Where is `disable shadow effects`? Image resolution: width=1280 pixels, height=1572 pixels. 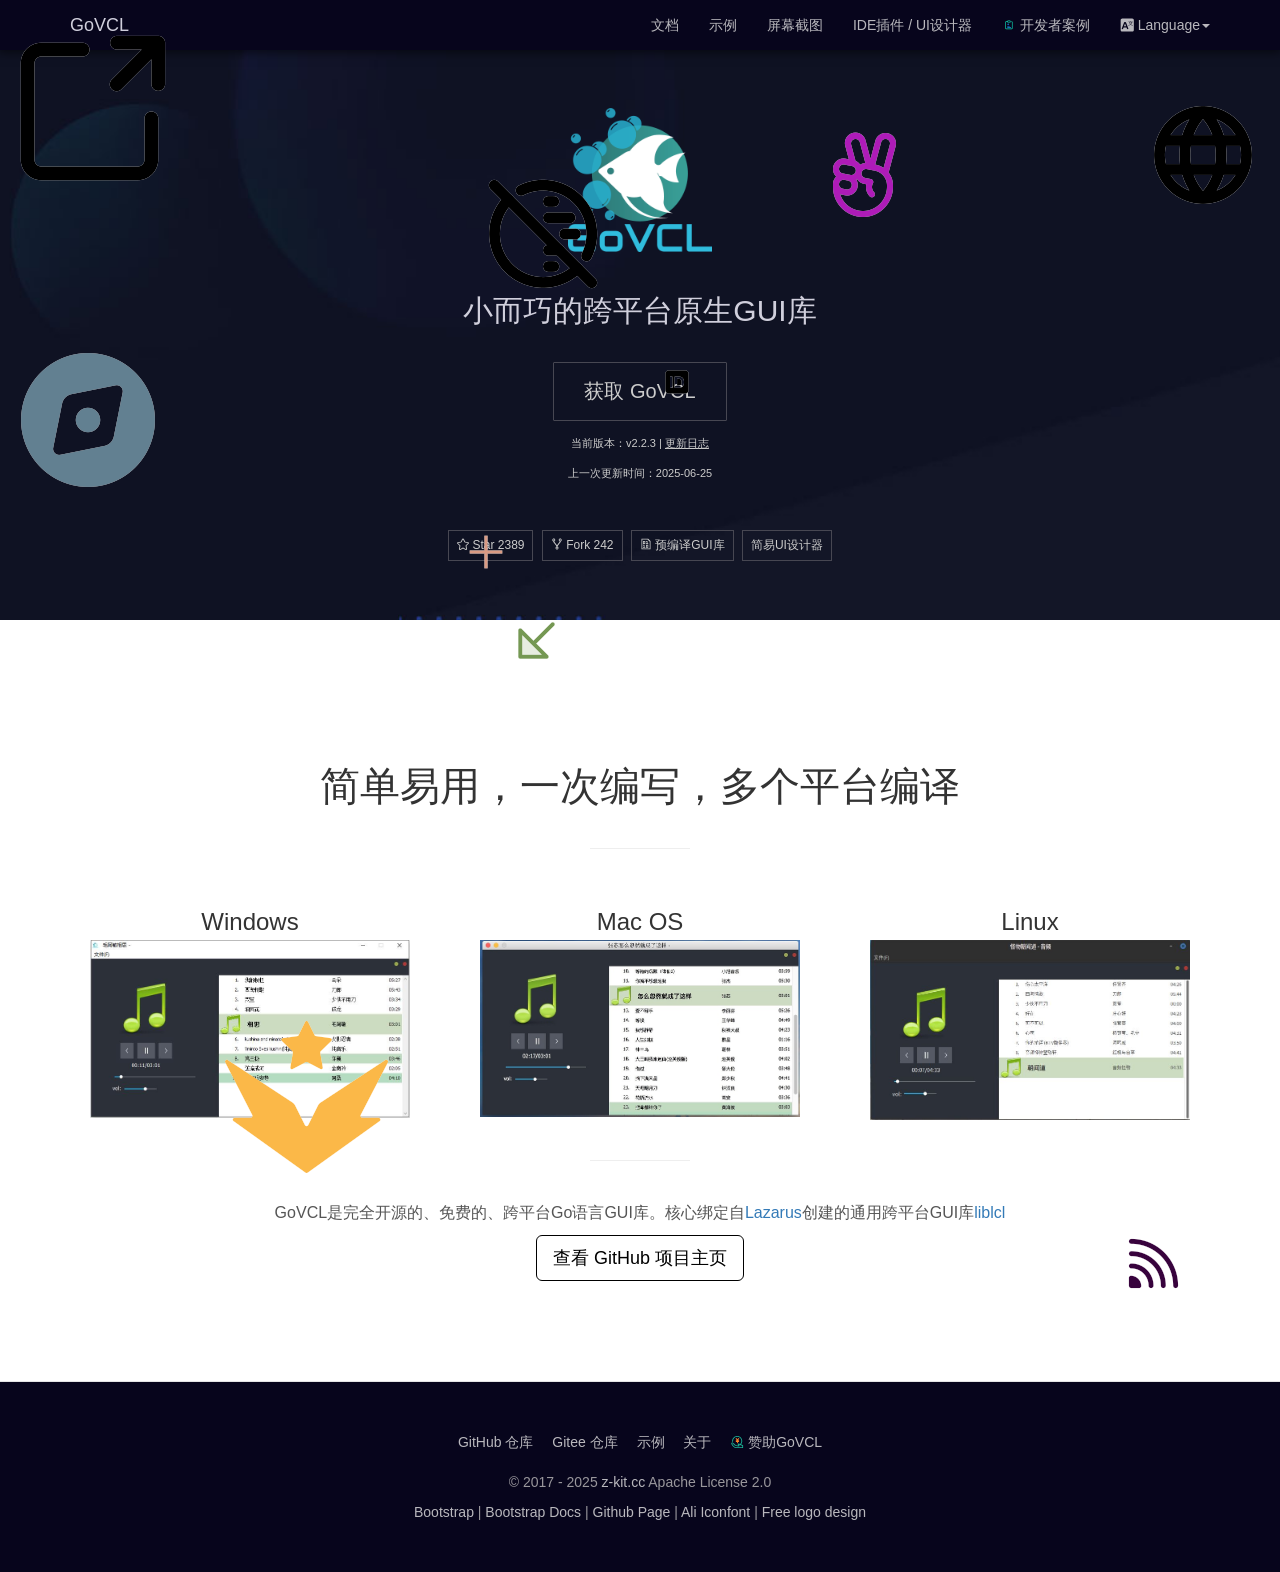 disable shadow effects is located at coordinates (543, 234).